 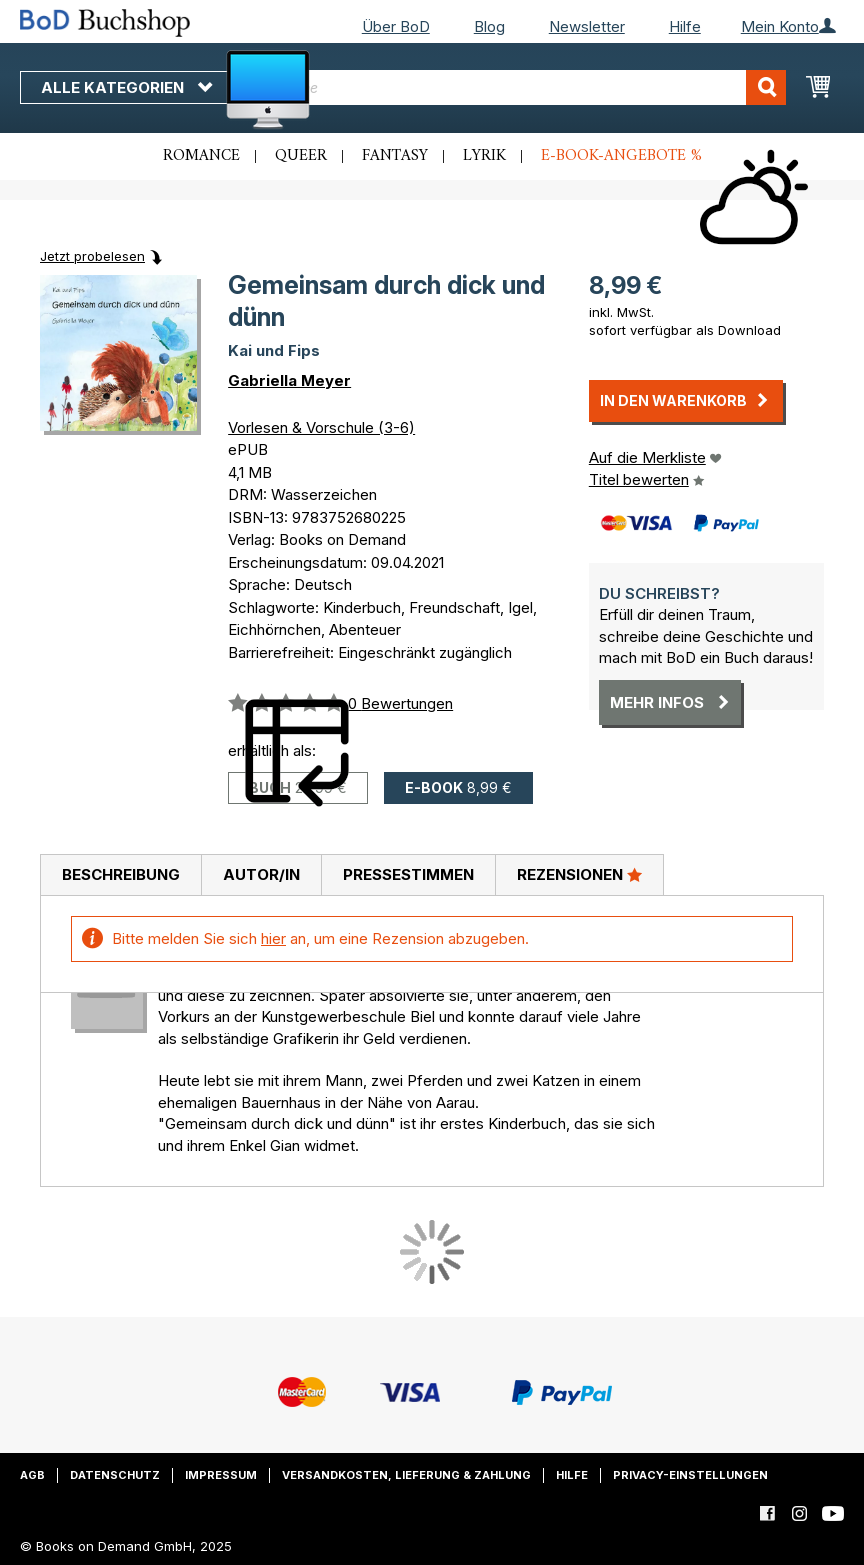 What do you see at coordinates (268, 90) in the screenshot?
I see `access desktop or computer settings` at bounding box center [268, 90].